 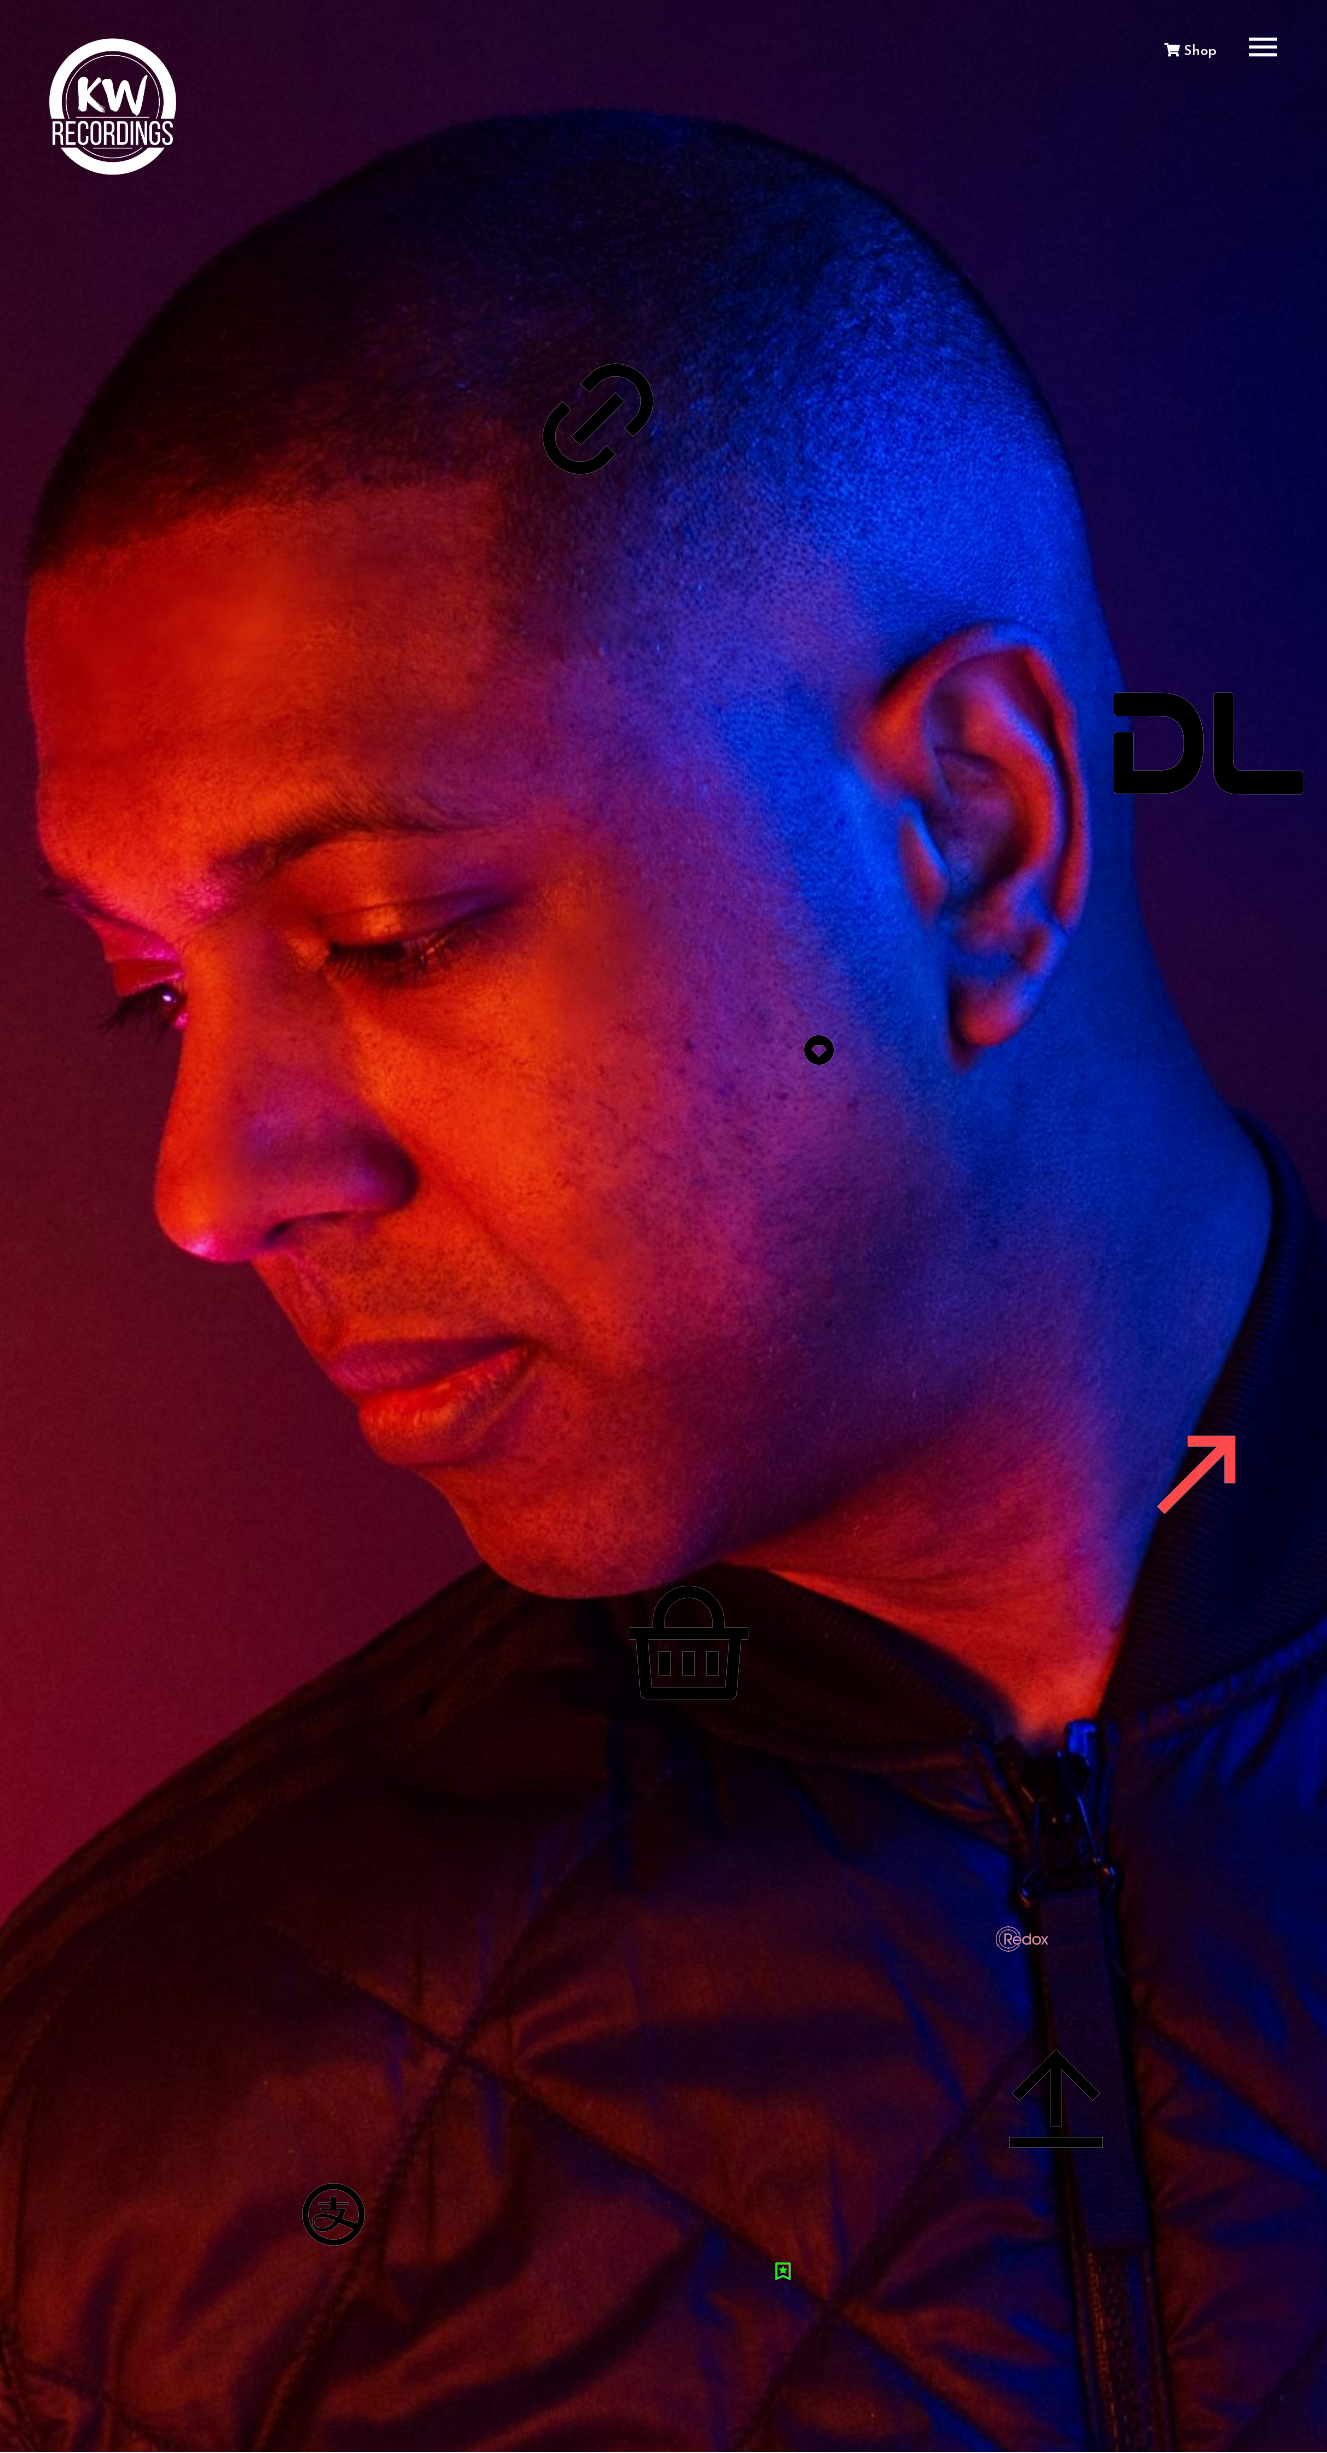 I want to click on copper cryptocurrency logo, so click(x=819, y=1050).